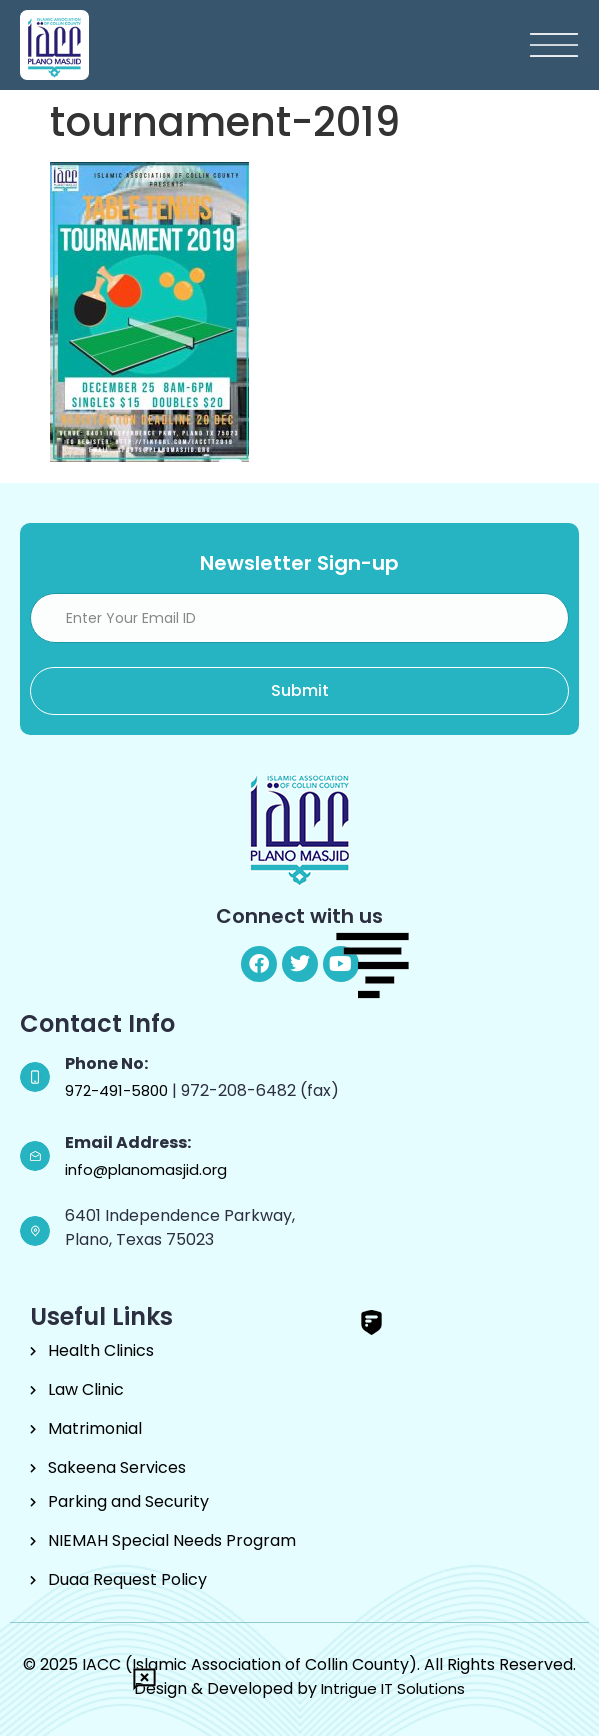  I want to click on indicates tornado or severe weather warning, so click(372, 965).